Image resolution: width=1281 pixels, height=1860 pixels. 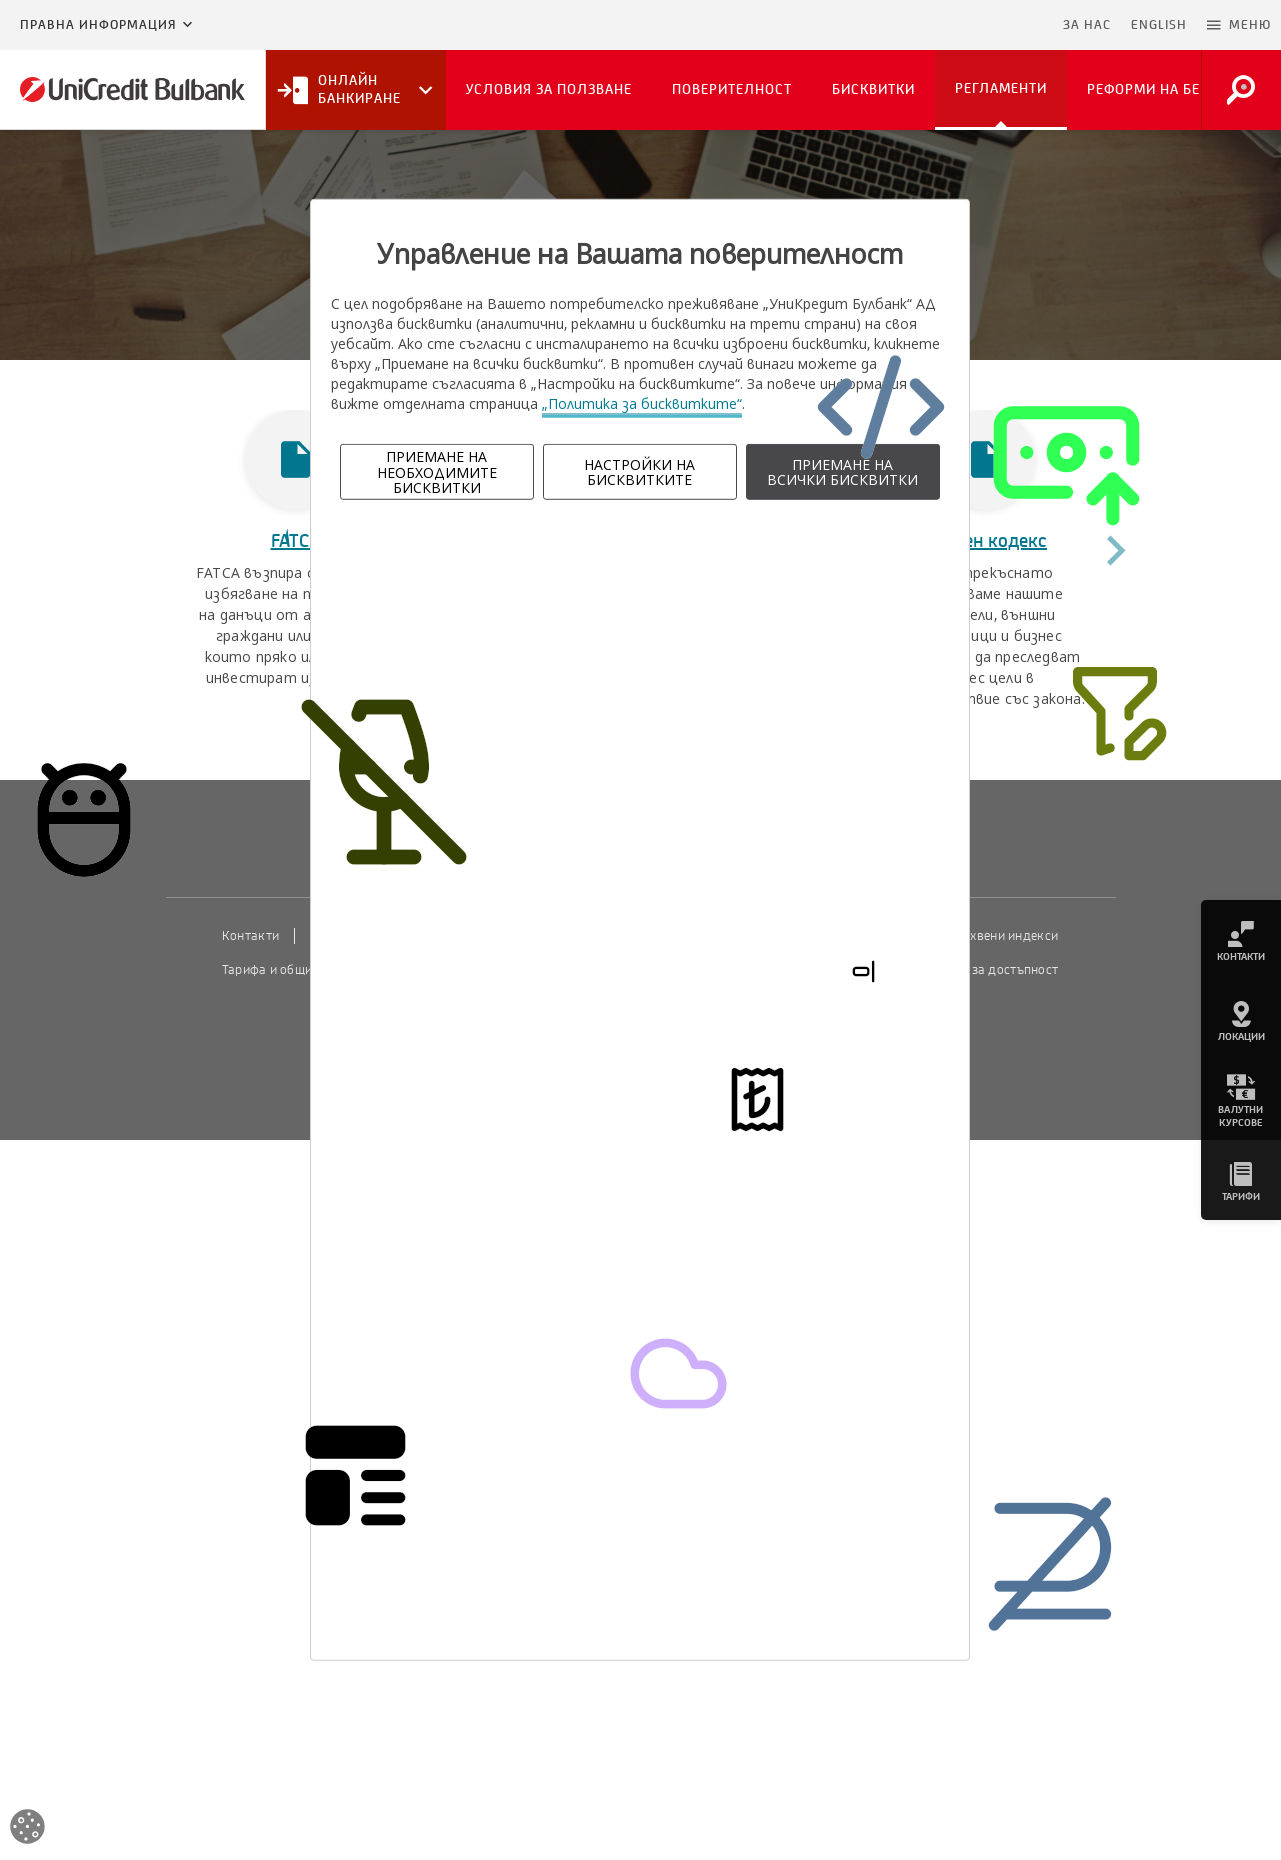 What do you see at coordinates (881, 407) in the screenshot?
I see `view or edit source code` at bounding box center [881, 407].